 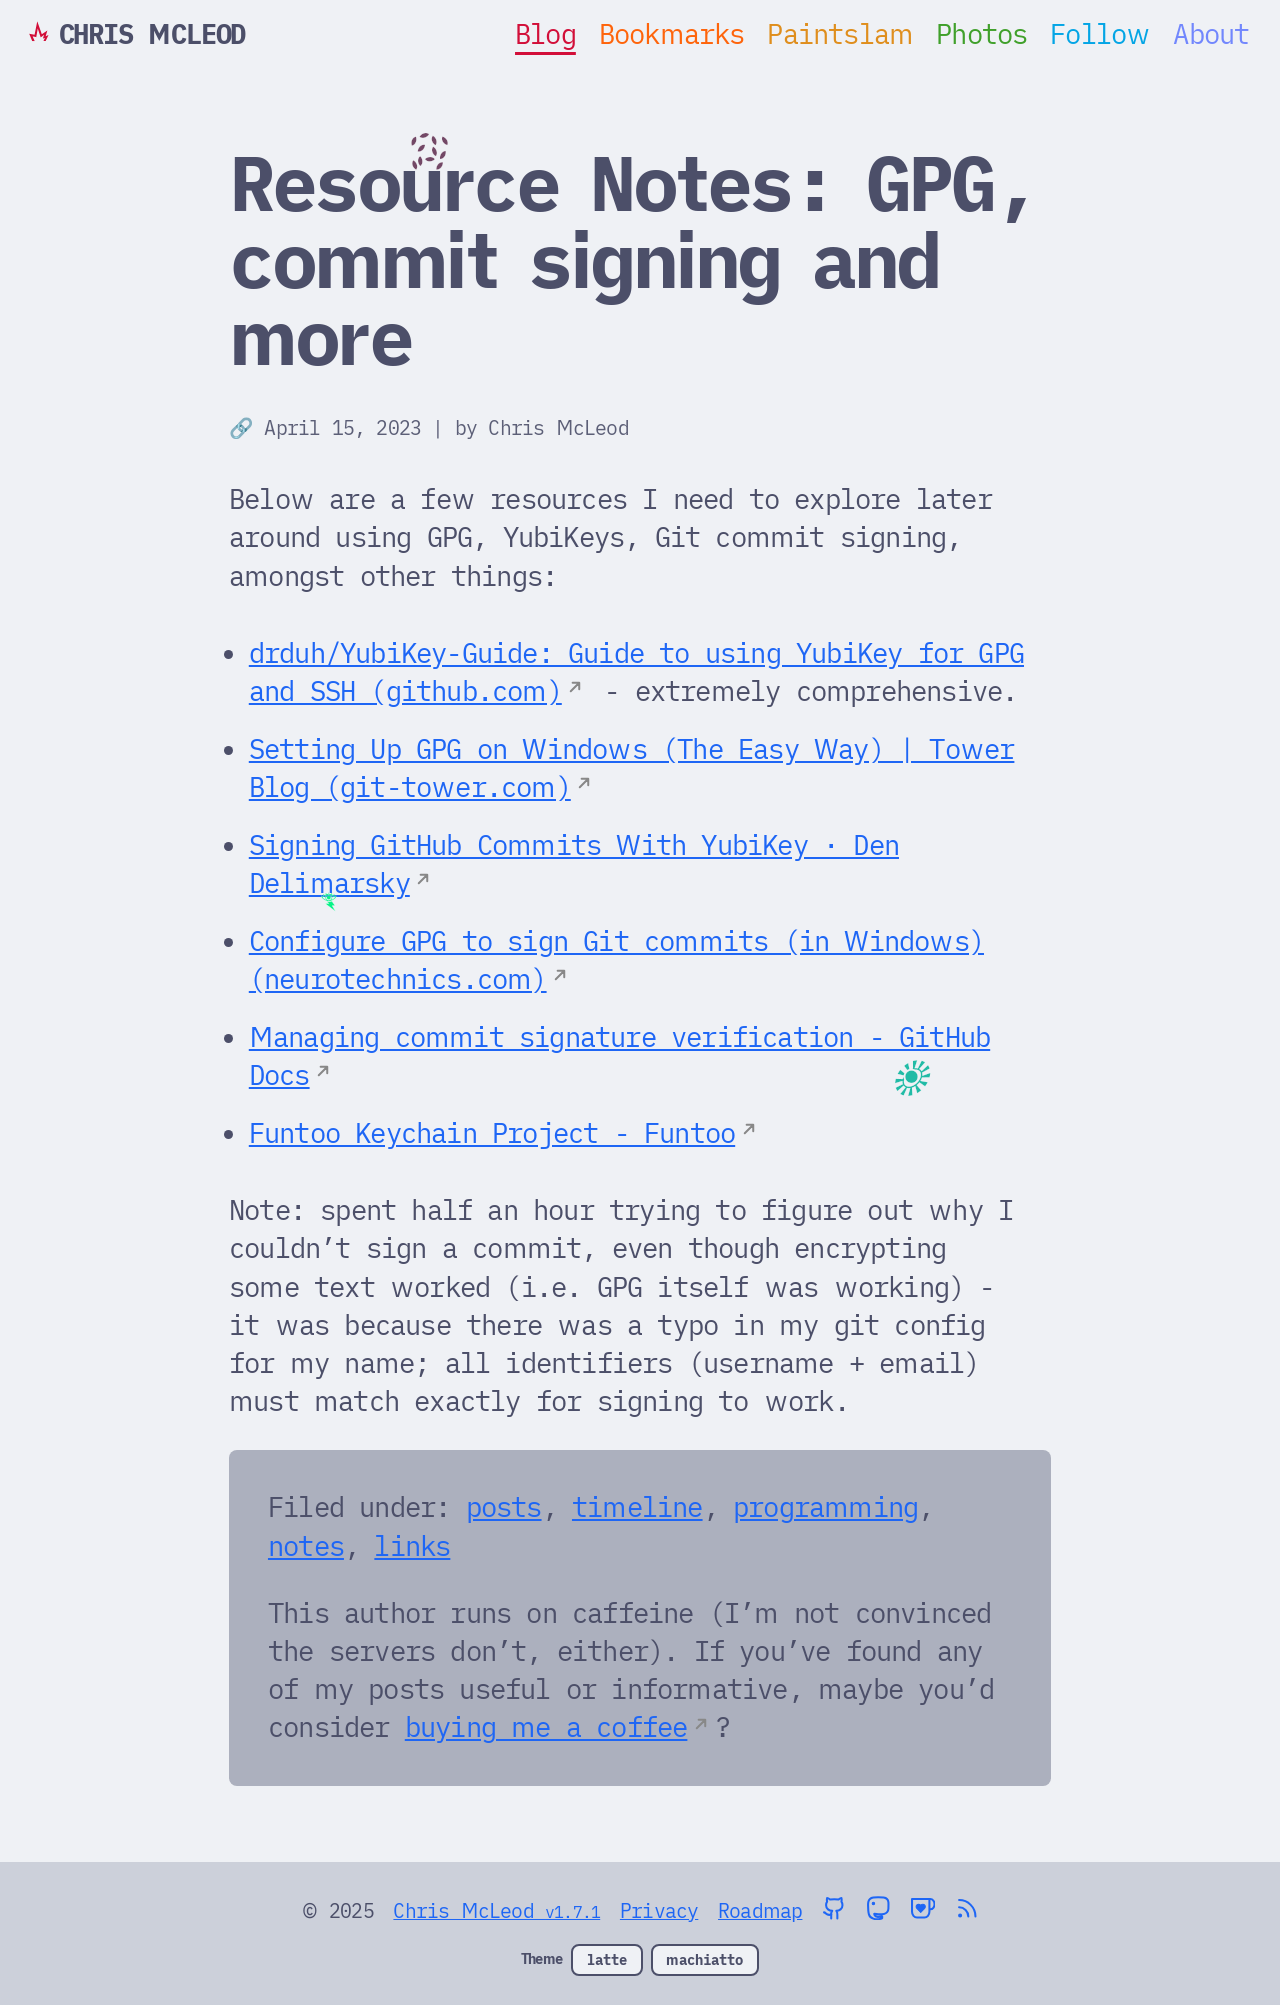 What do you see at coordinates (913, 1078) in the screenshot?
I see `indicates a solar or radiant energy ability` at bounding box center [913, 1078].